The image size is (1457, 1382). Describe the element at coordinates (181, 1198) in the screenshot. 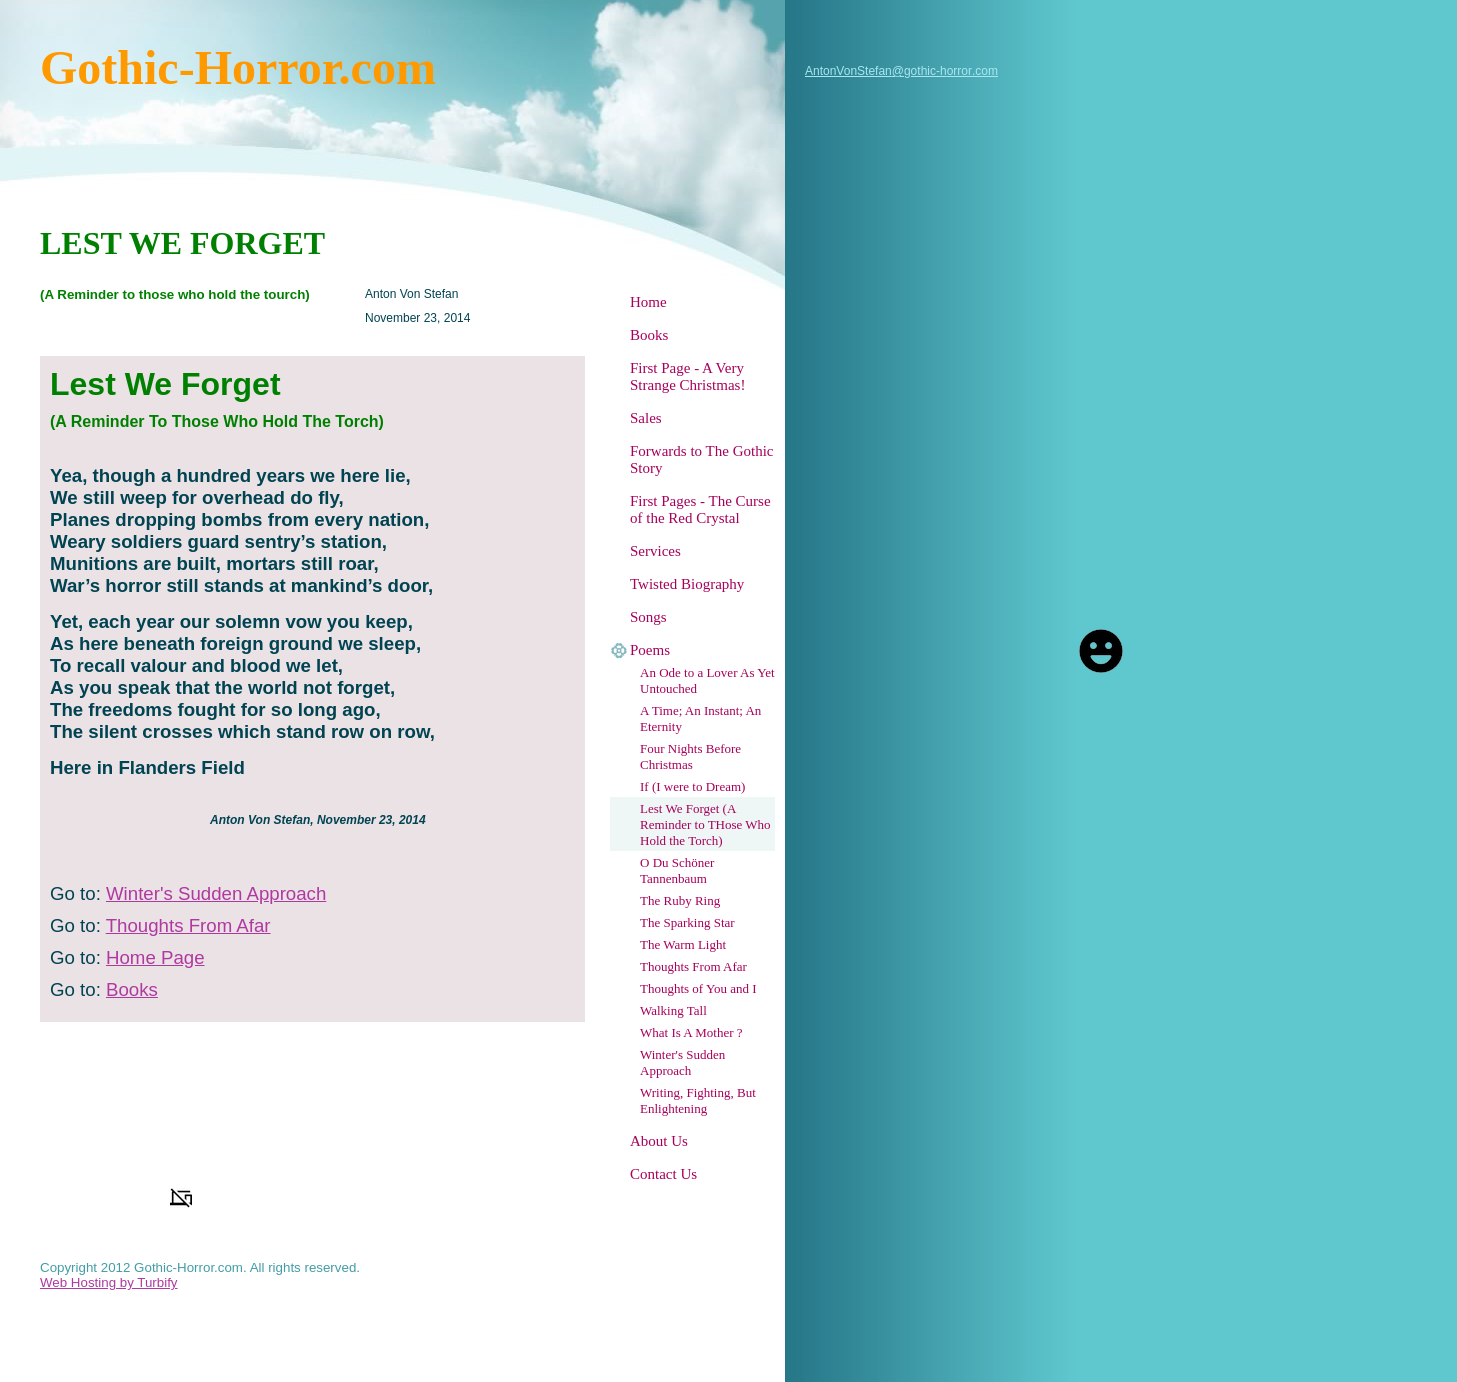

I see `device connection unavailable or disabled` at that location.